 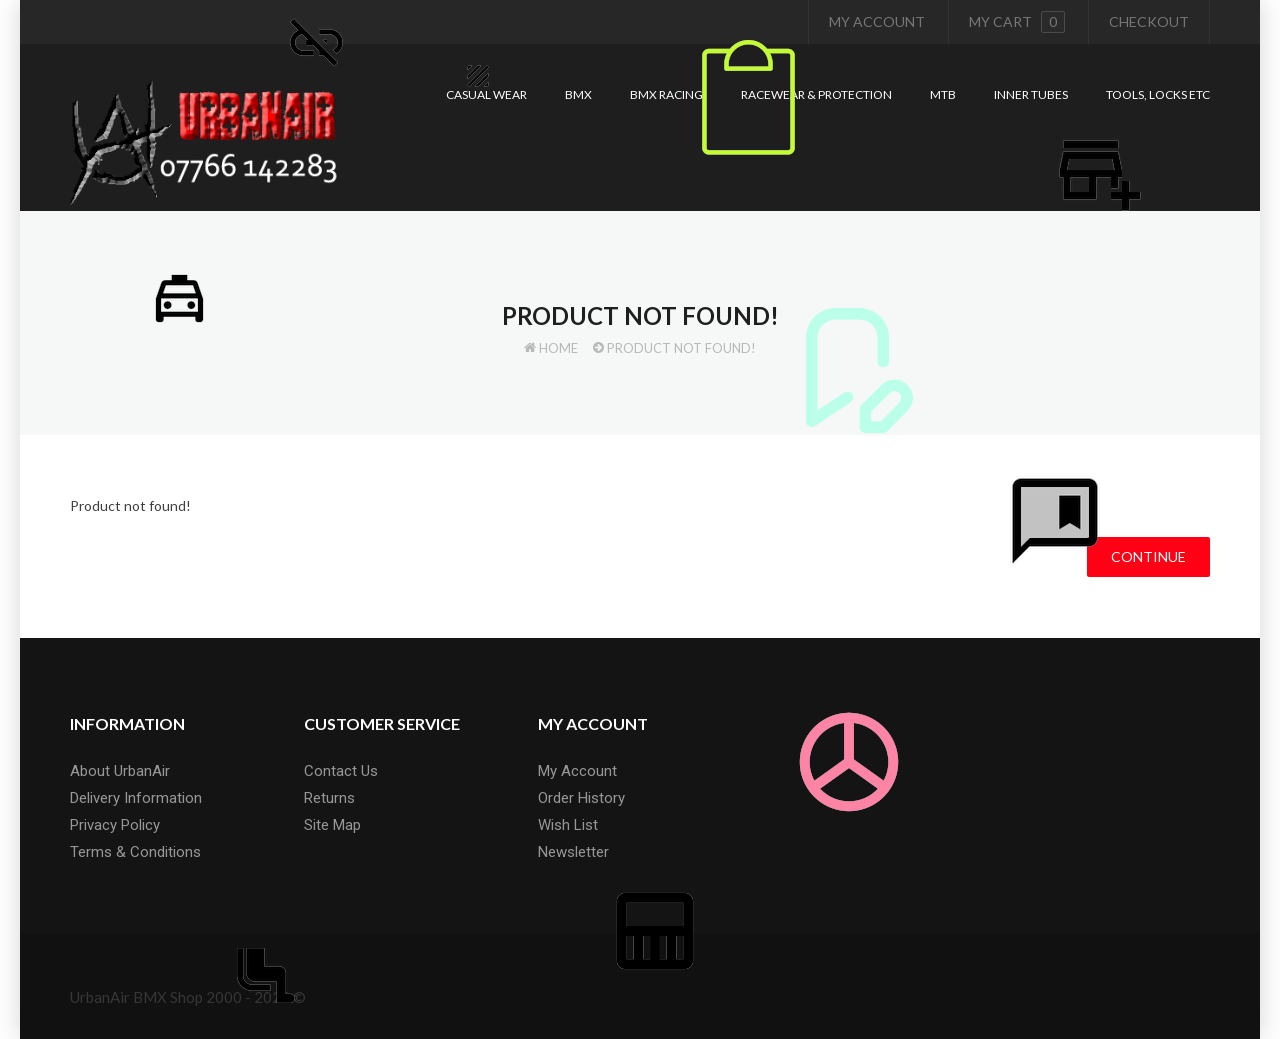 I want to click on request a taxi or rideshare, so click(x=179, y=298).